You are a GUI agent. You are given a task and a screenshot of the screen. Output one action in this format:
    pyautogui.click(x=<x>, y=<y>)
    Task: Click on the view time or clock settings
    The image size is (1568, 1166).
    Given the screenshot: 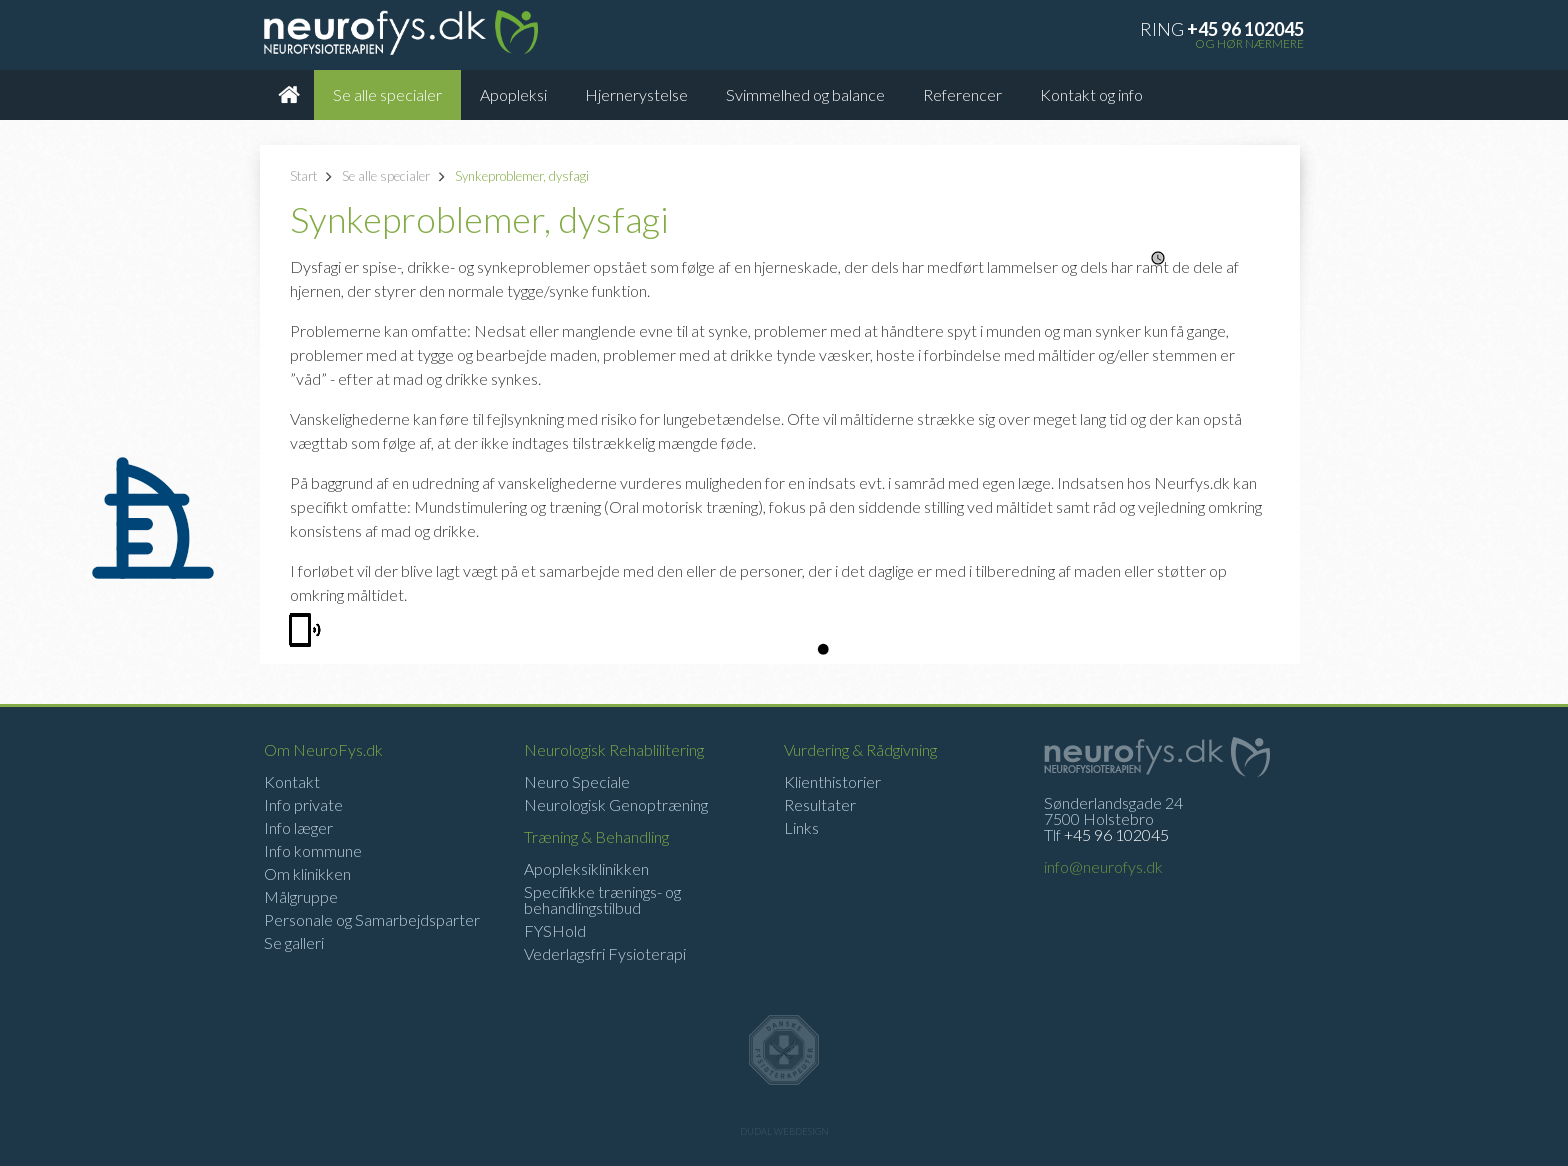 What is the action you would take?
    pyautogui.click(x=1158, y=258)
    